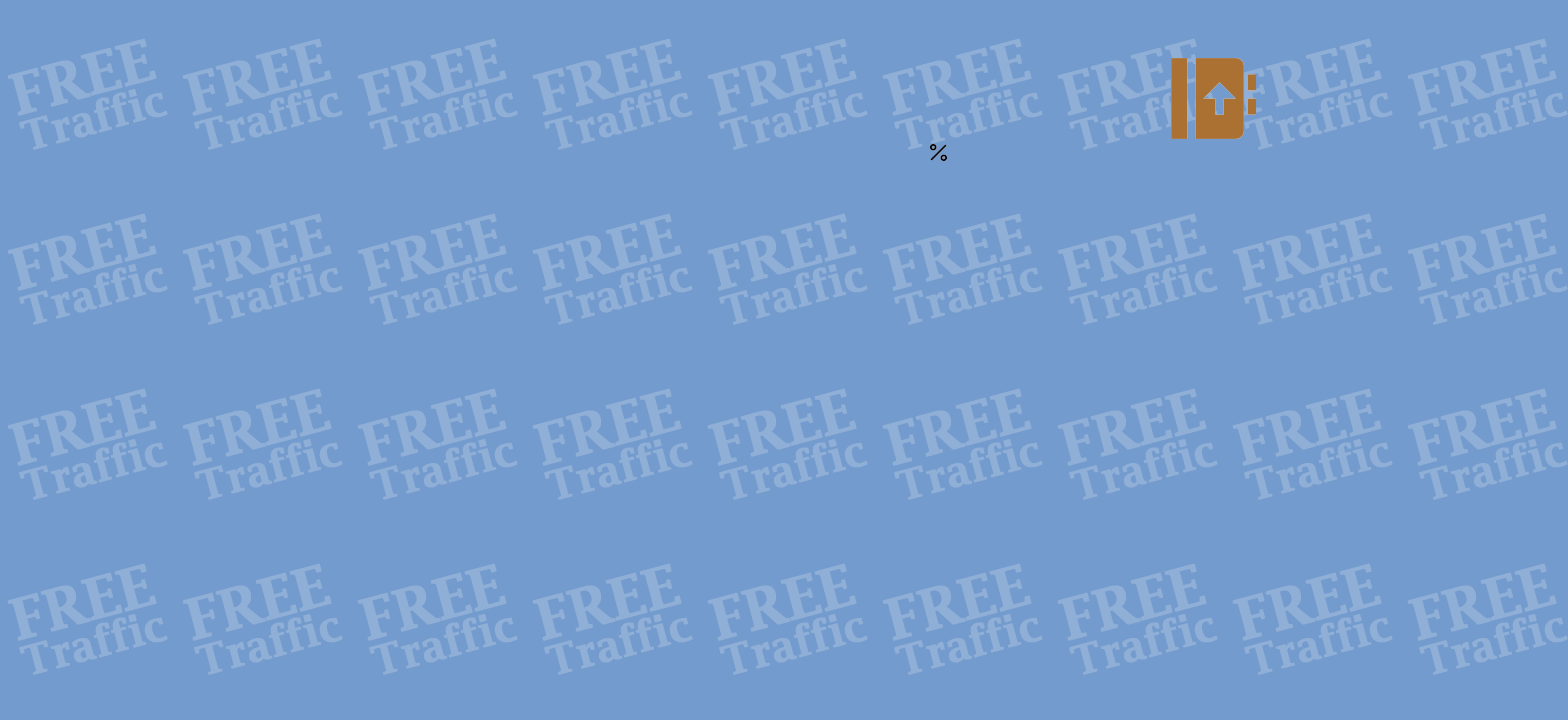  What do you see at coordinates (938, 152) in the screenshot?
I see `view discount or promotional offer` at bounding box center [938, 152].